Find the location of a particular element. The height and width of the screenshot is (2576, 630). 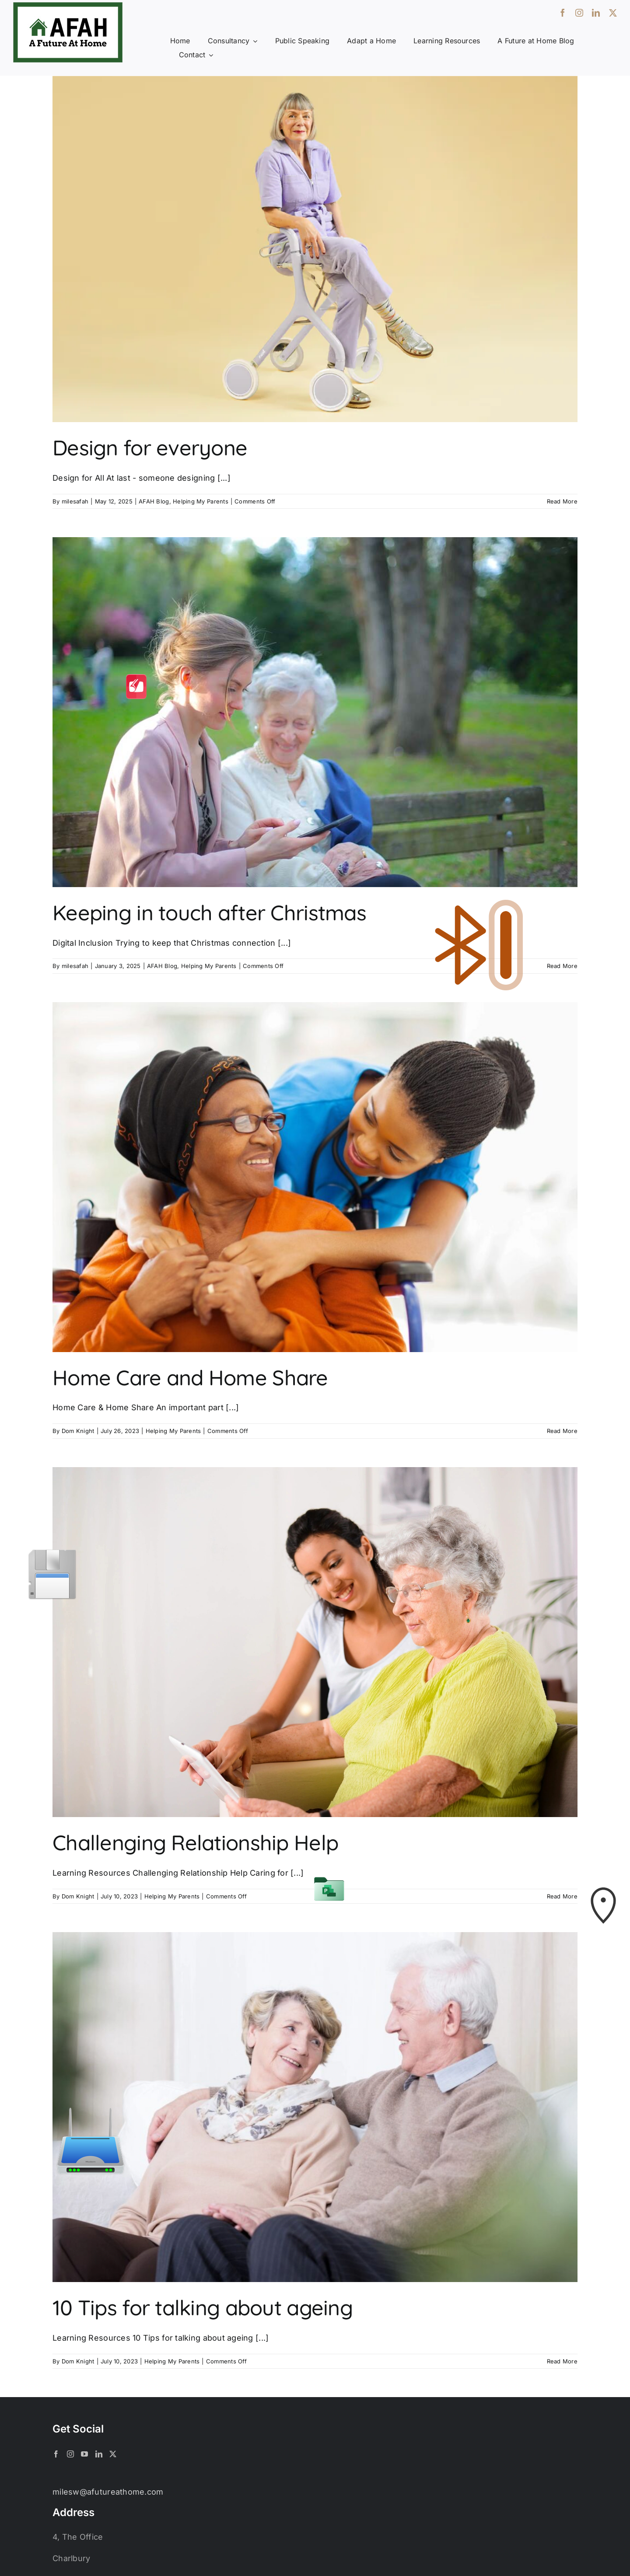

network modem or router device status is located at coordinates (91, 2141).